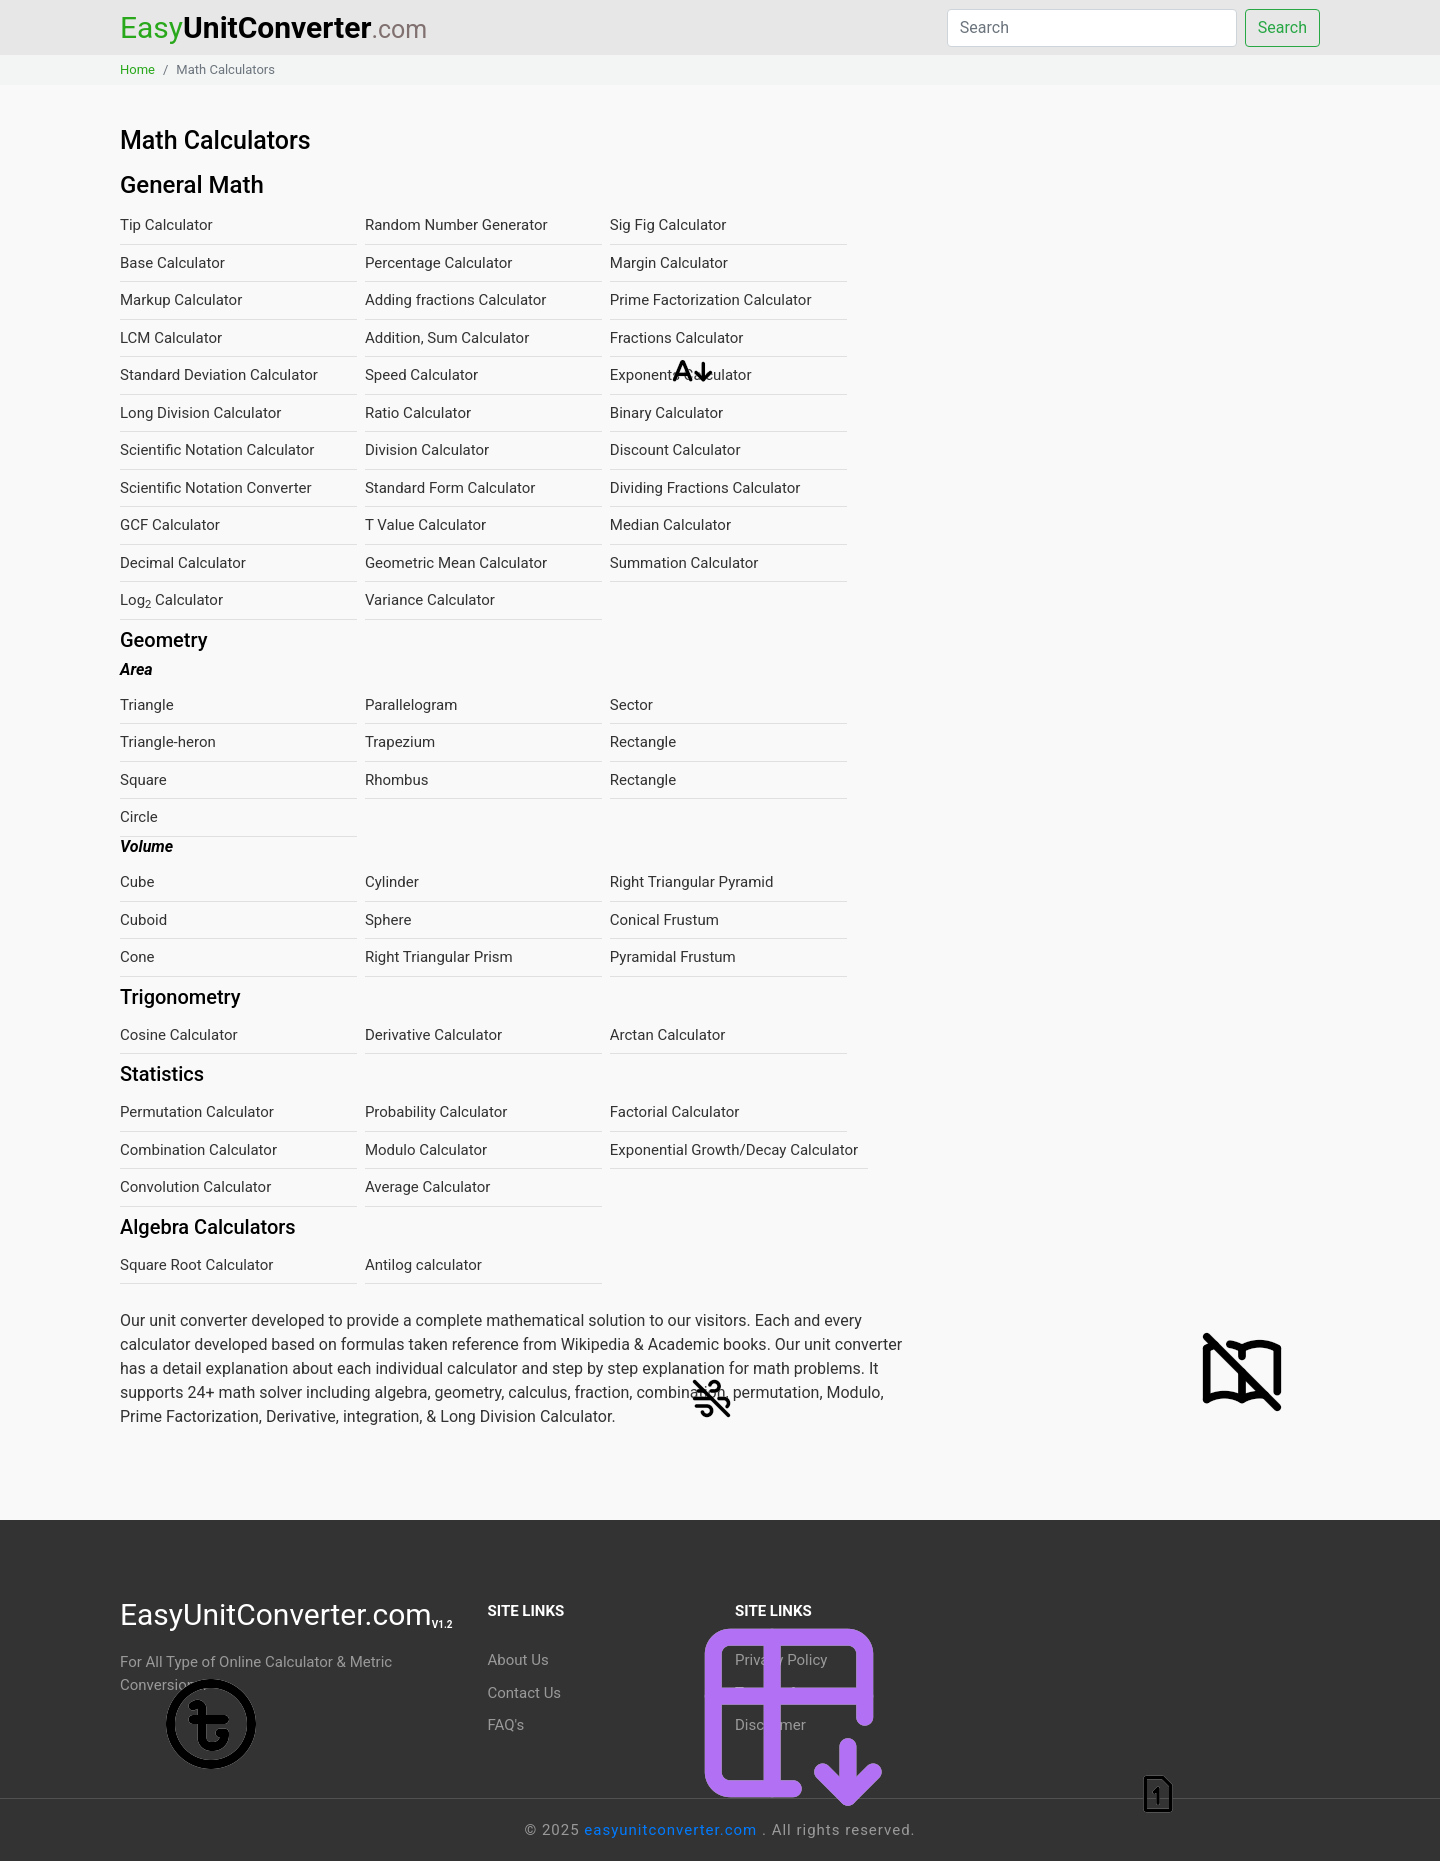  I want to click on sort text in descending alphabetical order, so click(692, 372).